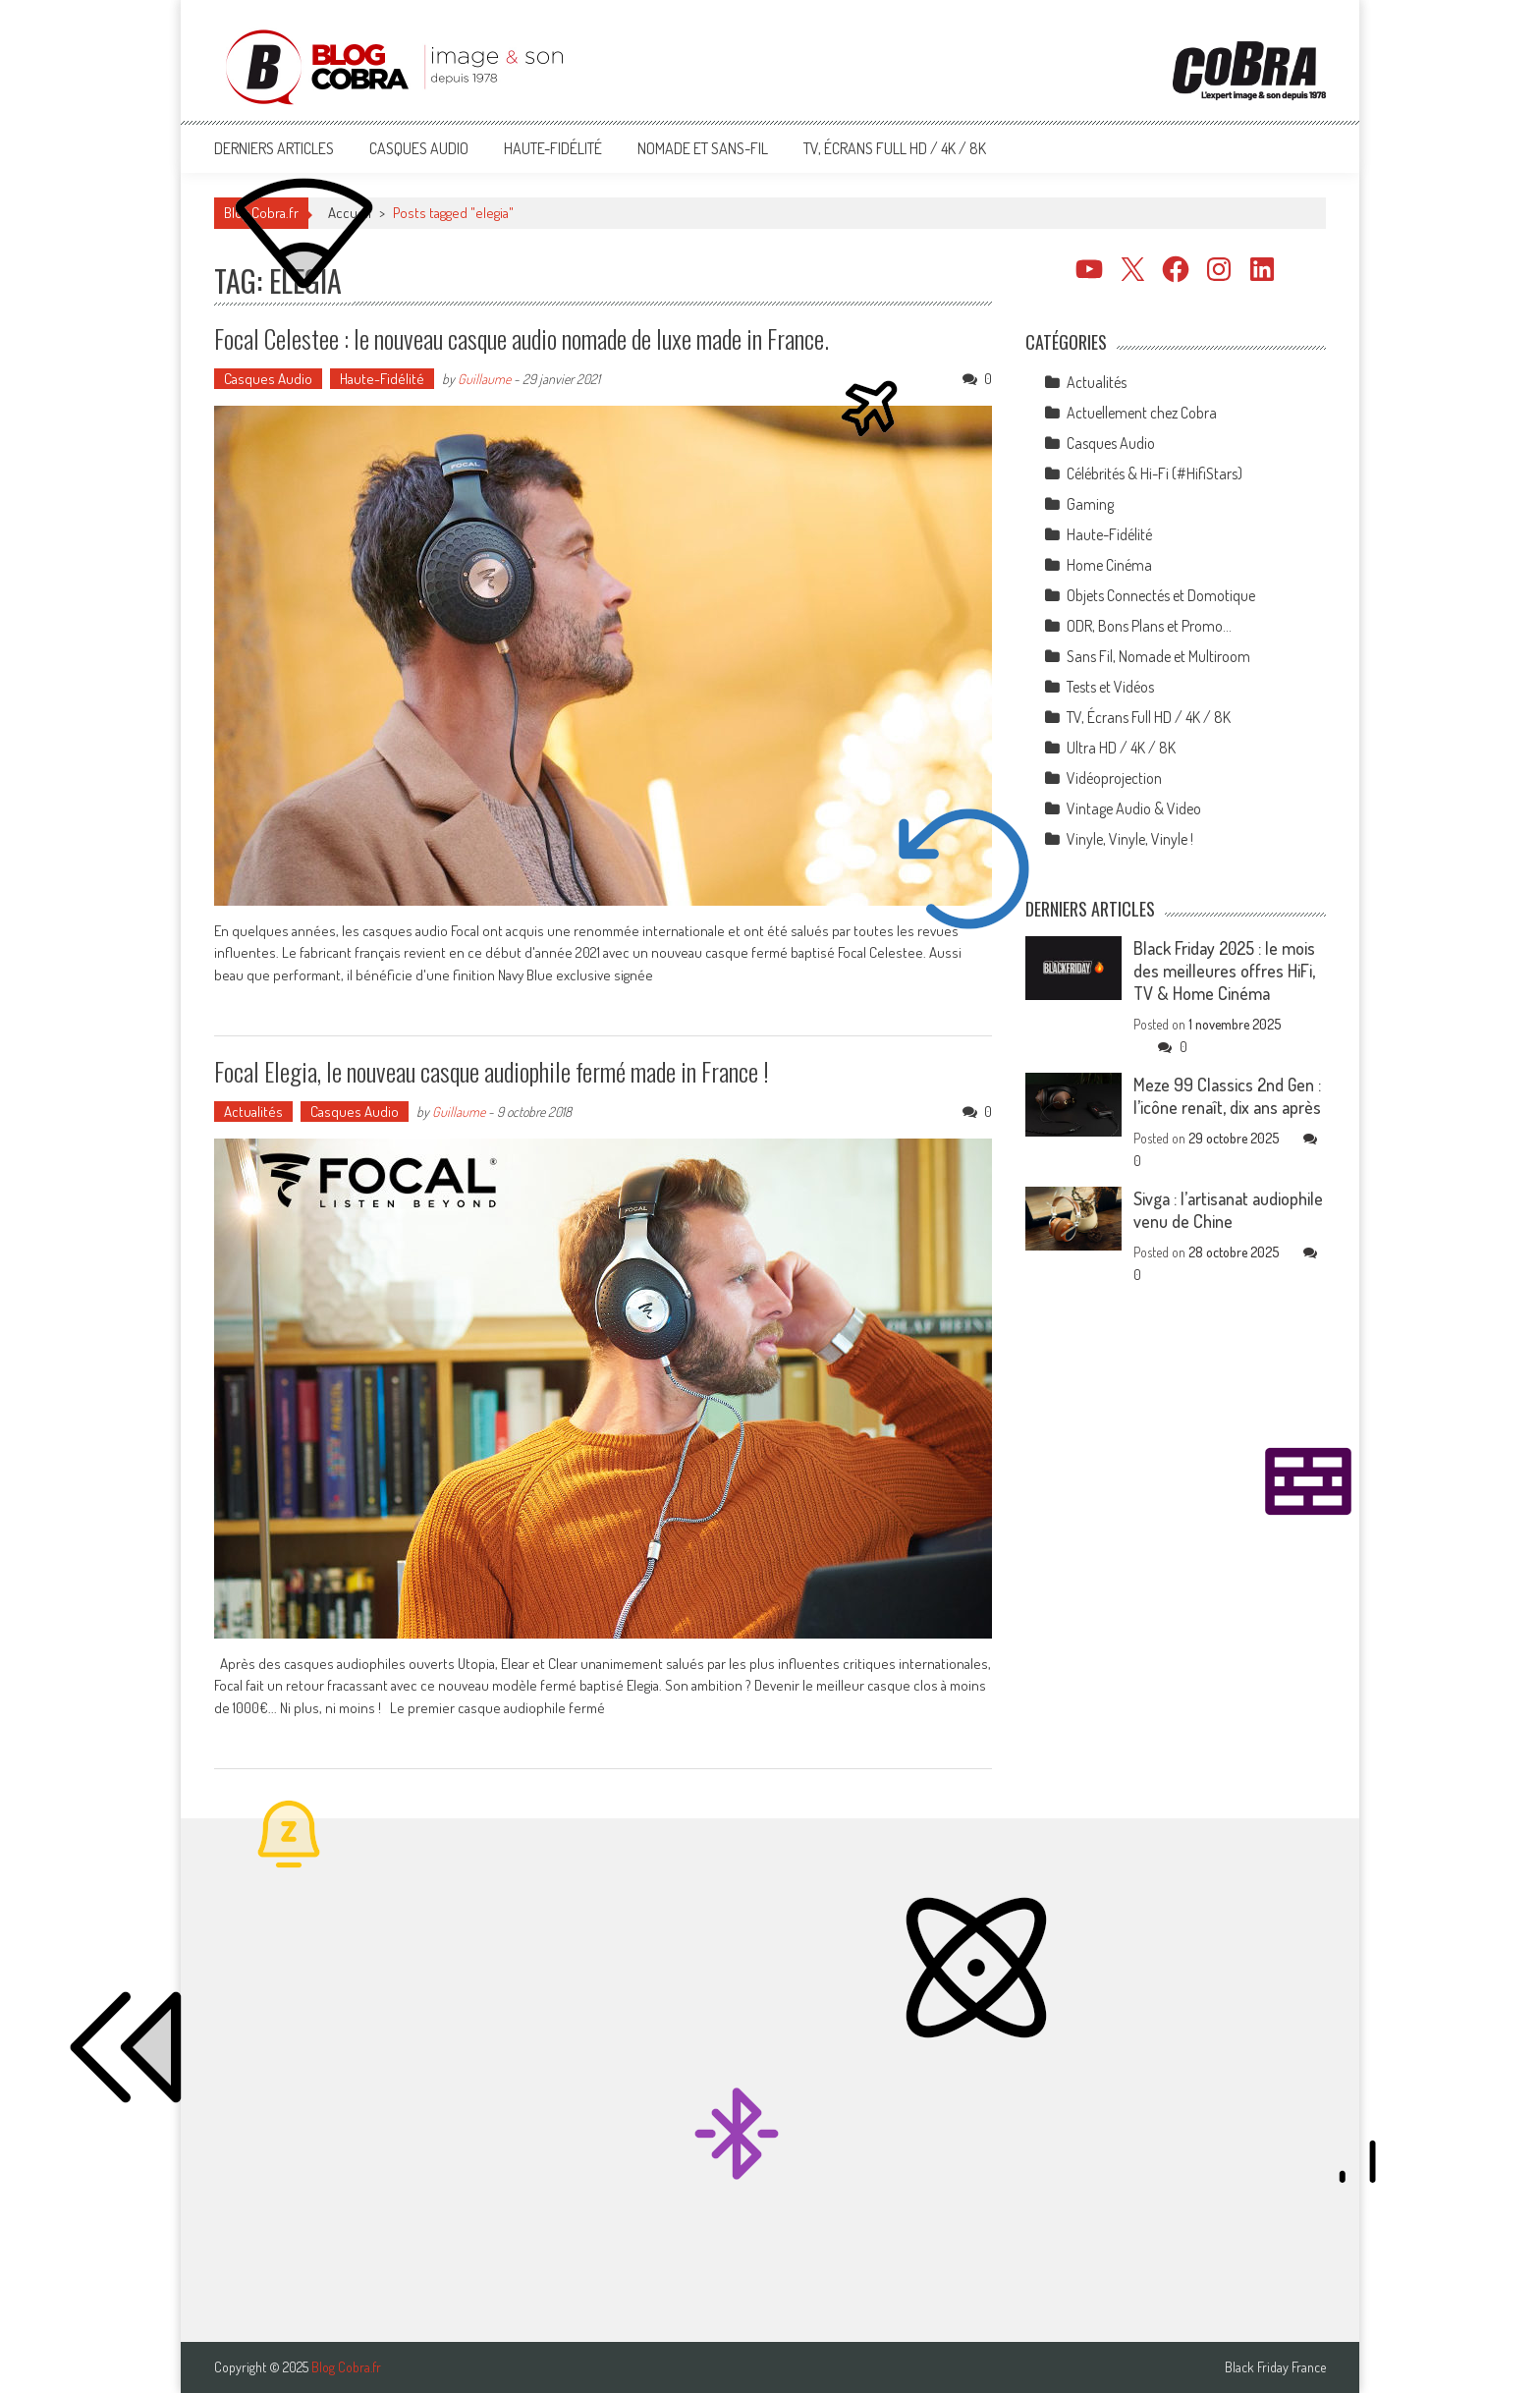 This screenshot has height=2393, width=1540. I want to click on go back to the beginning, so click(131, 2047).